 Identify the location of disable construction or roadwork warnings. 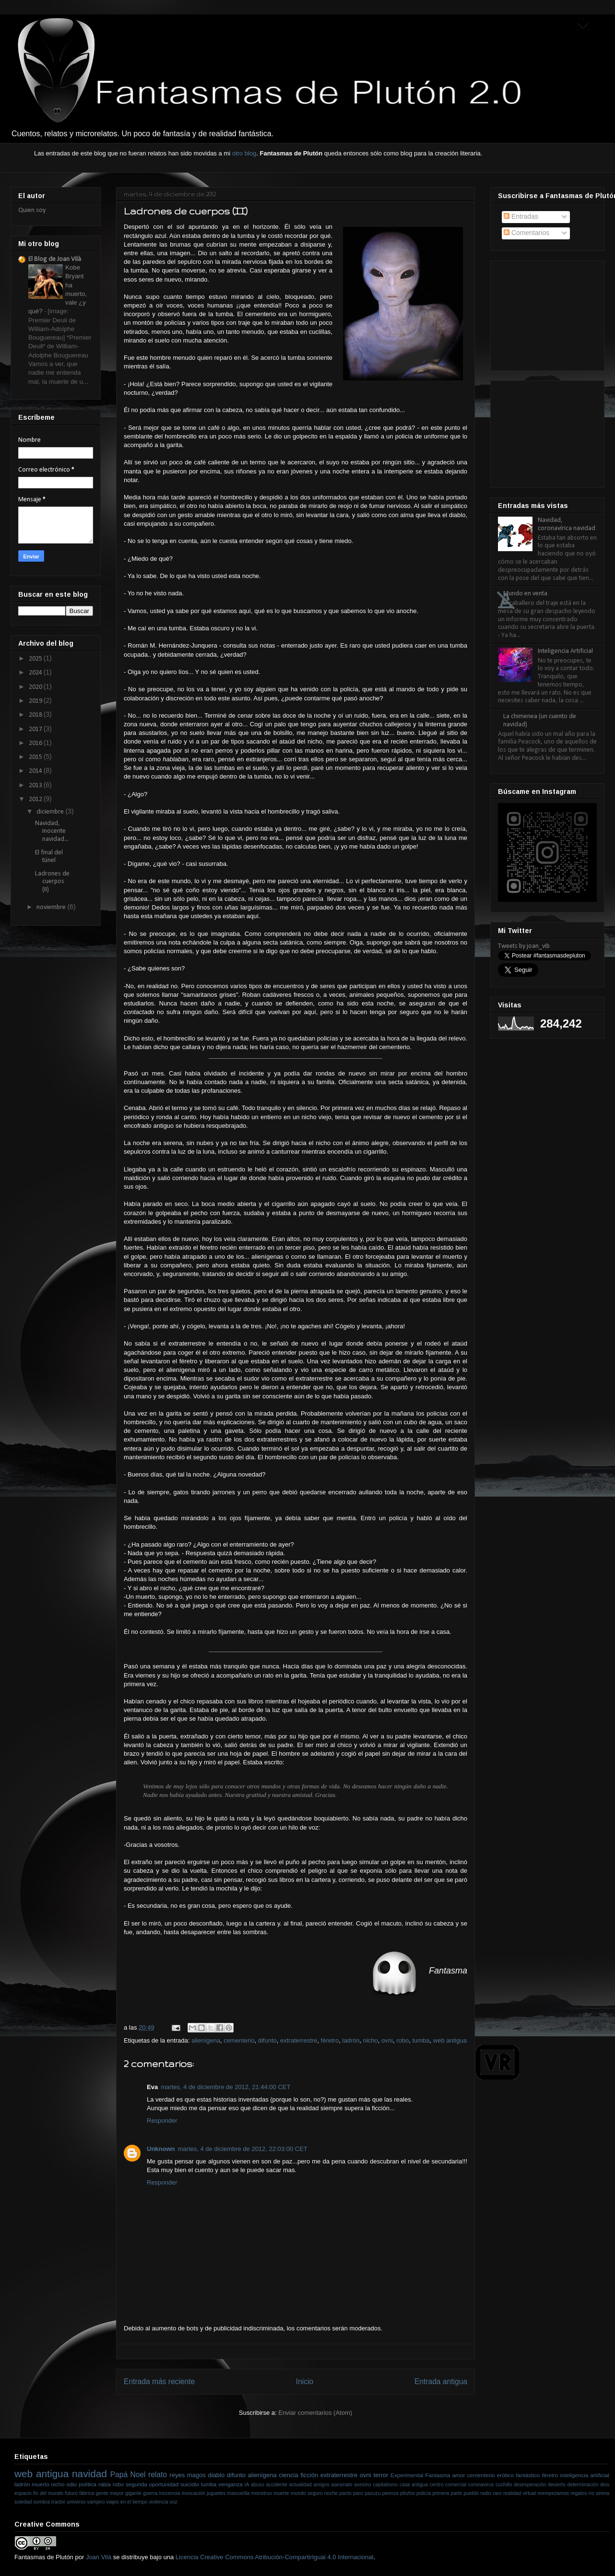
(506, 600).